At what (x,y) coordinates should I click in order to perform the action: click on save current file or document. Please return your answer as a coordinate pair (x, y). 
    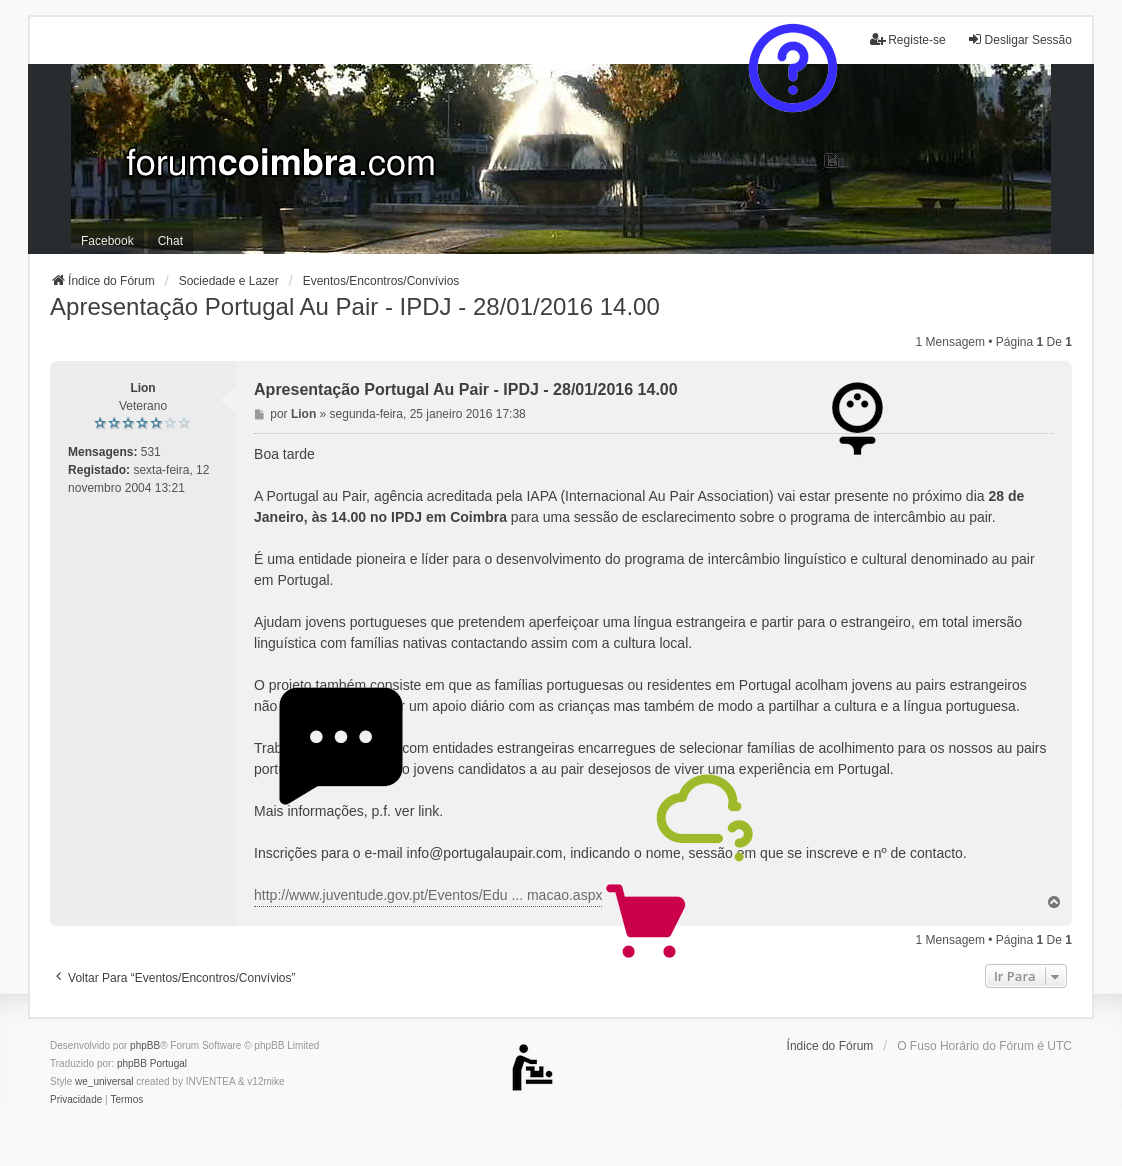
    Looking at the image, I should click on (831, 160).